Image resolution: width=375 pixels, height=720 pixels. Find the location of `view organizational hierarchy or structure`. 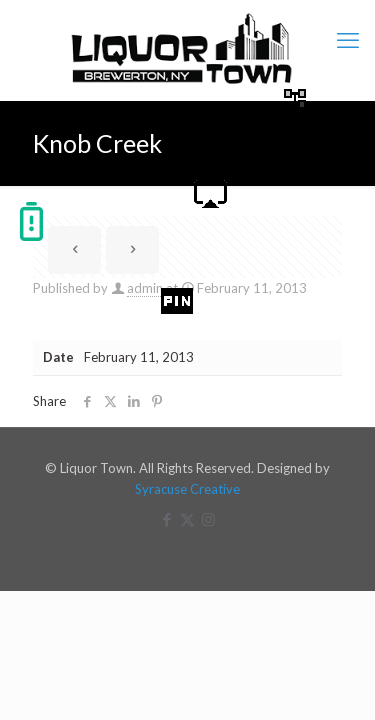

view organizational hierarchy or structure is located at coordinates (295, 99).